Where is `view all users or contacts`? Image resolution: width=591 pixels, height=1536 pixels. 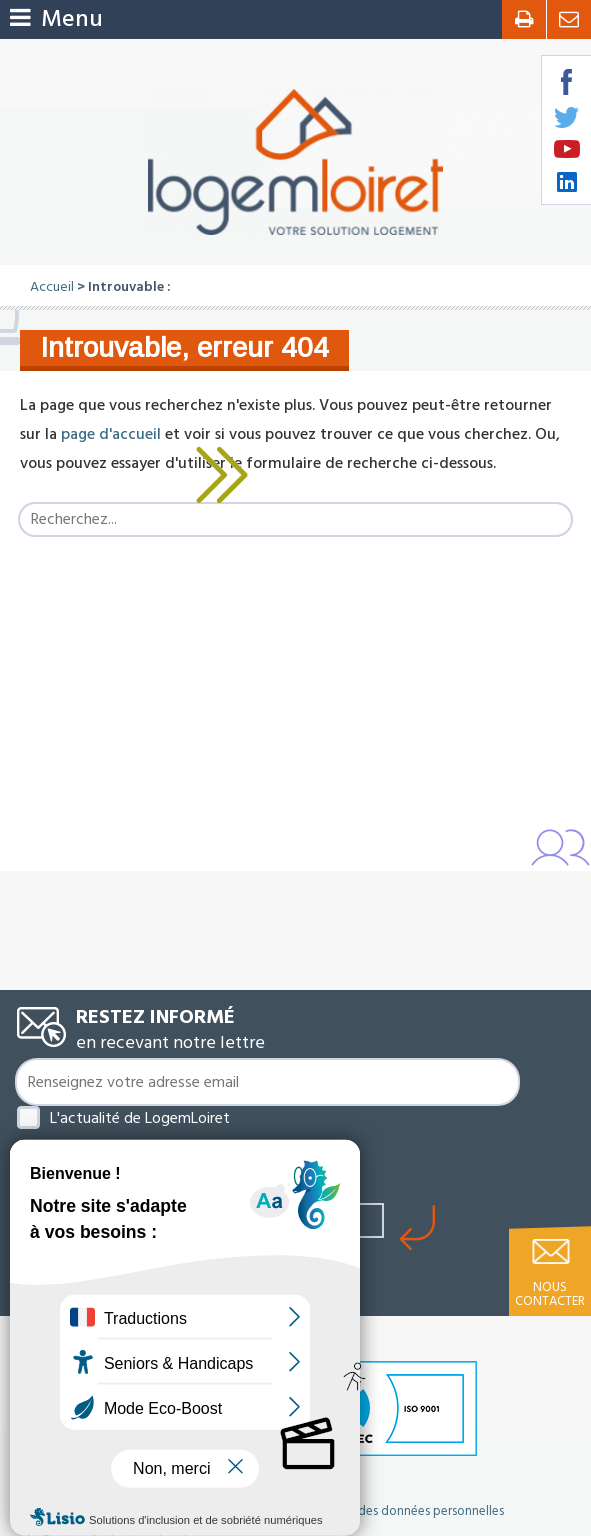
view all users or contacts is located at coordinates (560, 847).